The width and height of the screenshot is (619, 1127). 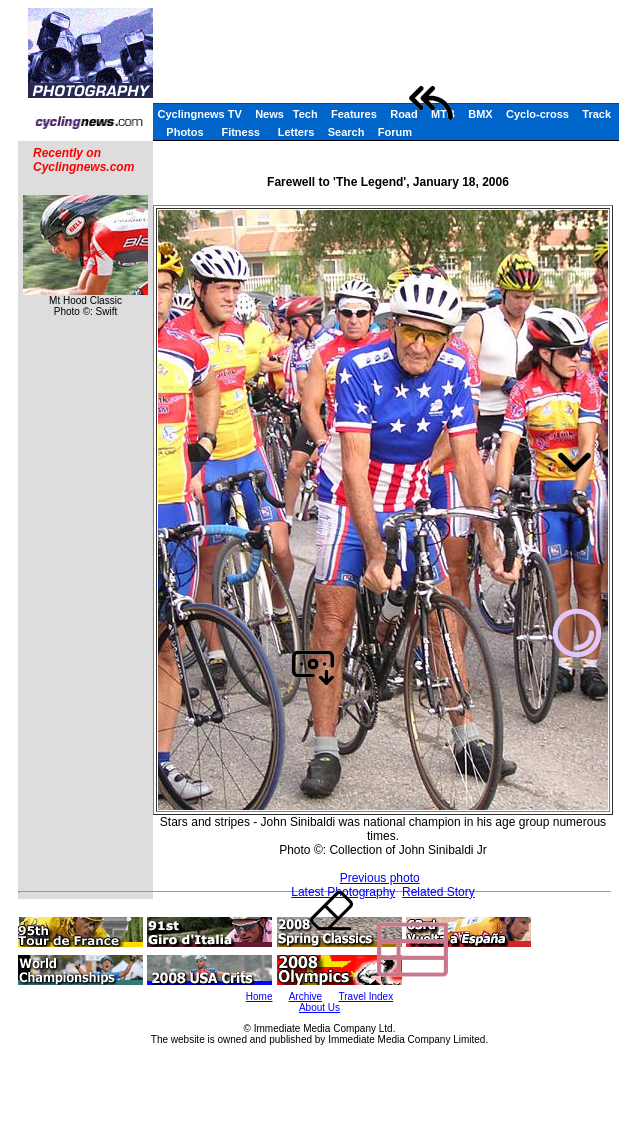 I want to click on erase or clear content, so click(x=331, y=910).